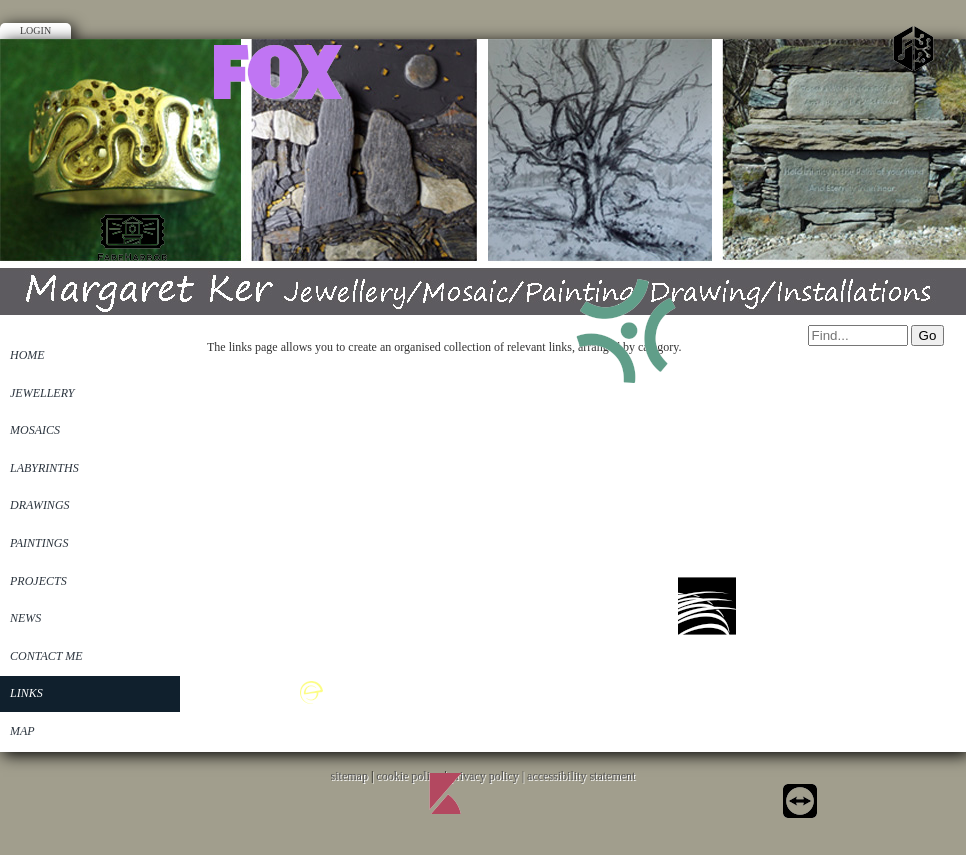  Describe the element at coordinates (311, 692) in the screenshot. I see `esoteric software company logo` at that location.